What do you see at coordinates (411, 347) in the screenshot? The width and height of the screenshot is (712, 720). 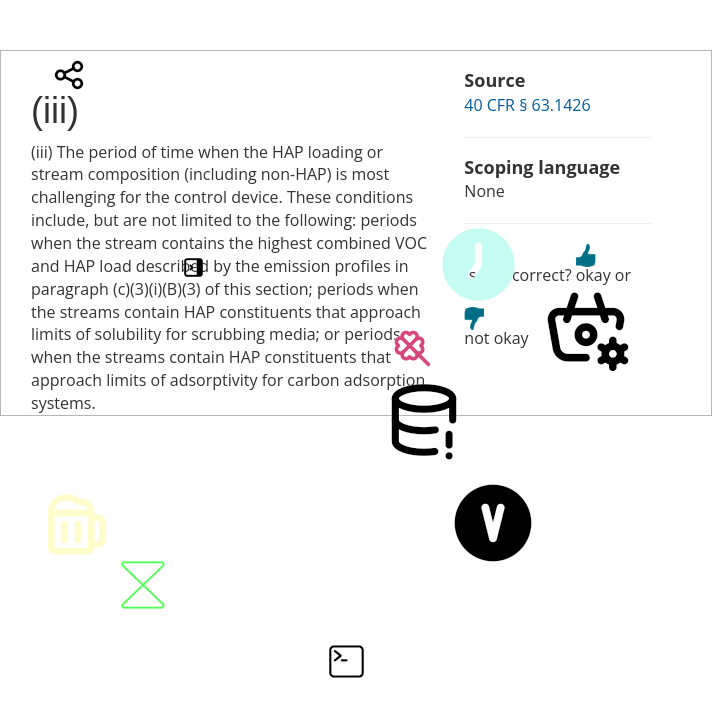 I see `indicates luck or bonus feature` at bounding box center [411, 347].